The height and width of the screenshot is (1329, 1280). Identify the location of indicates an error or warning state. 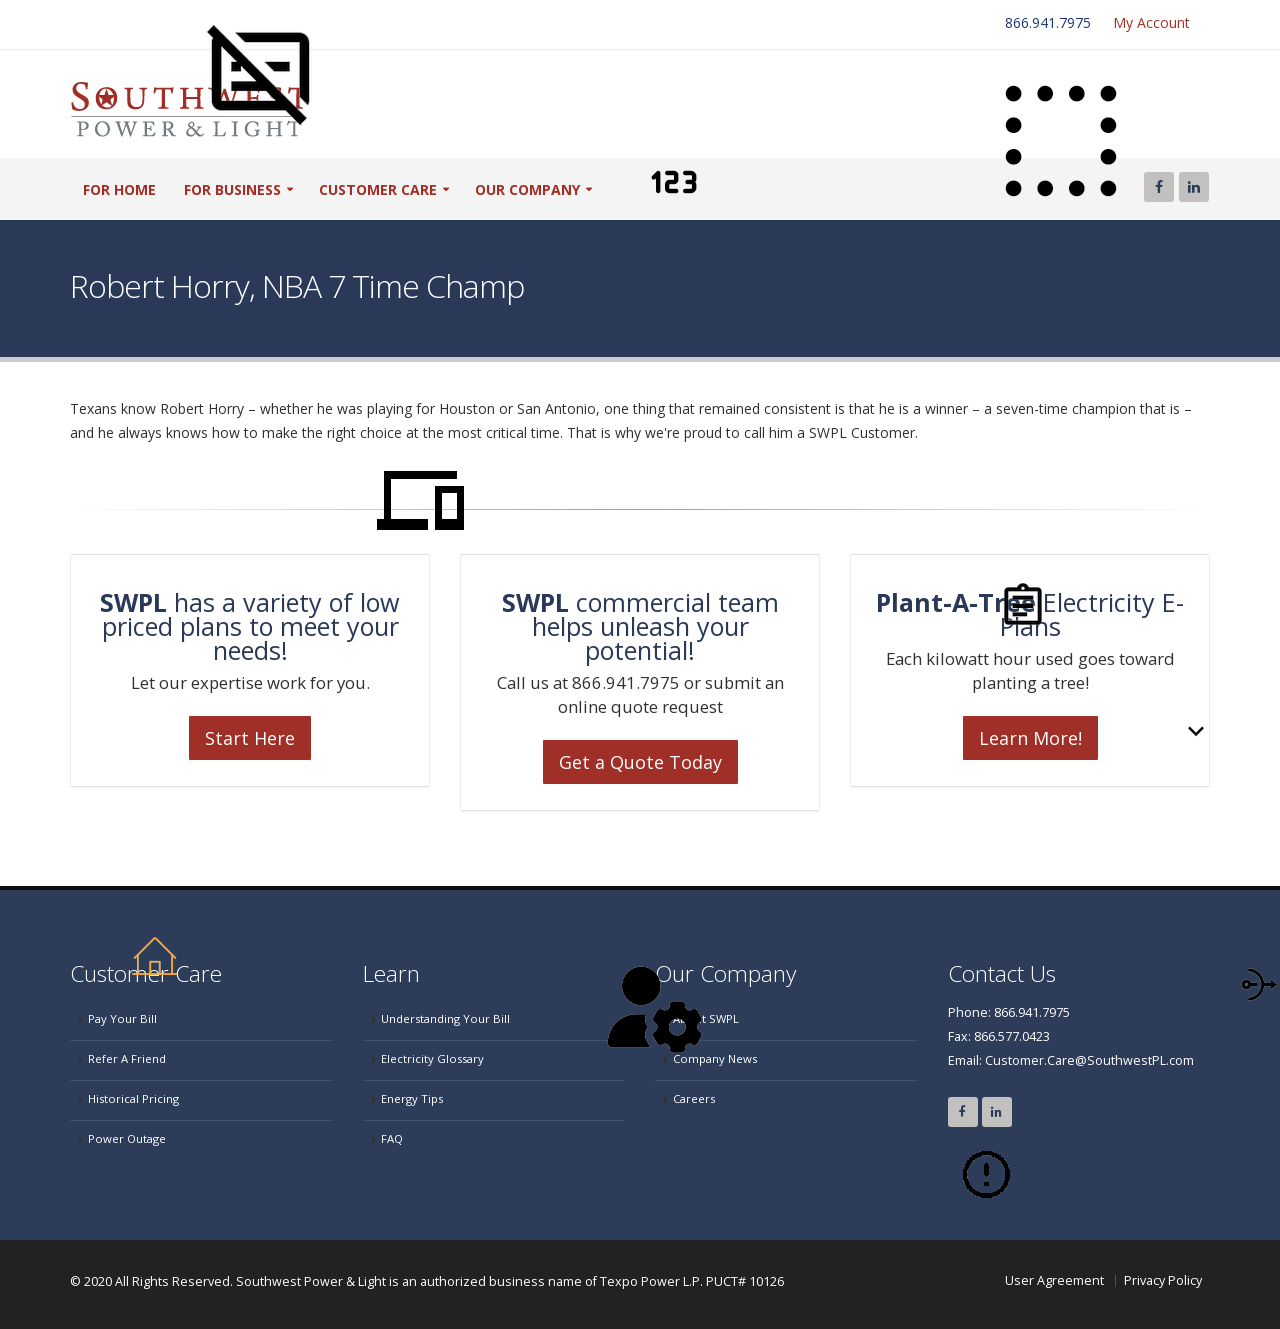
(986, 1174).